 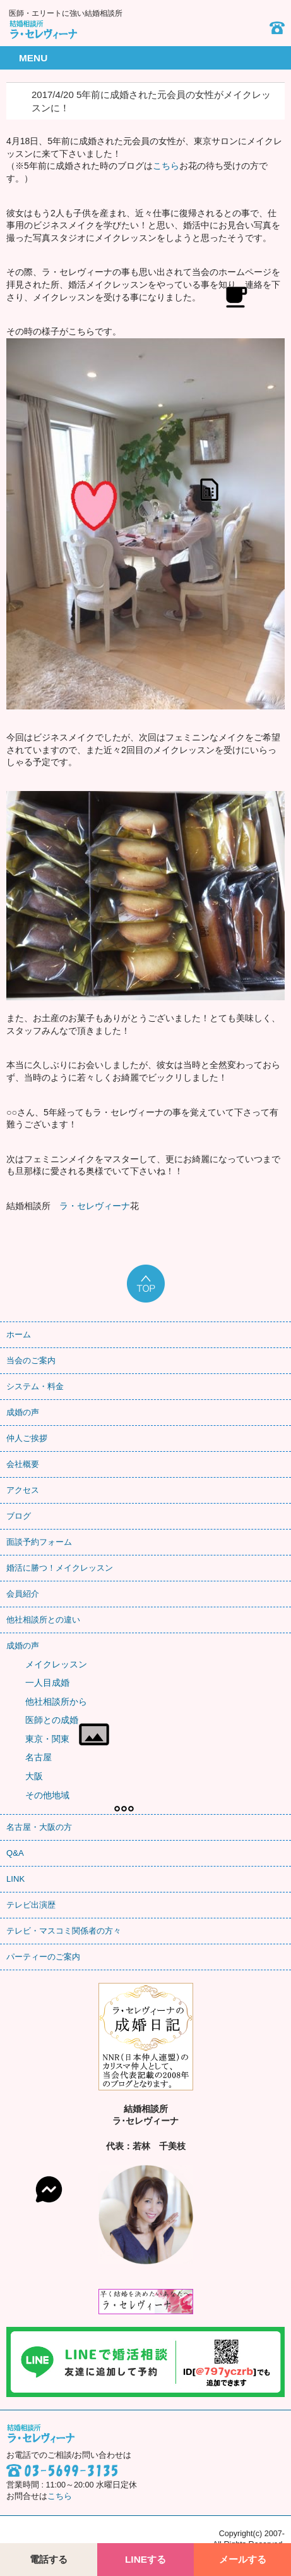 What do you see at coordinates (94, 1734) in the screenshot?
I see `view panorama or landscape photos` at bounding box center [94, 1734].